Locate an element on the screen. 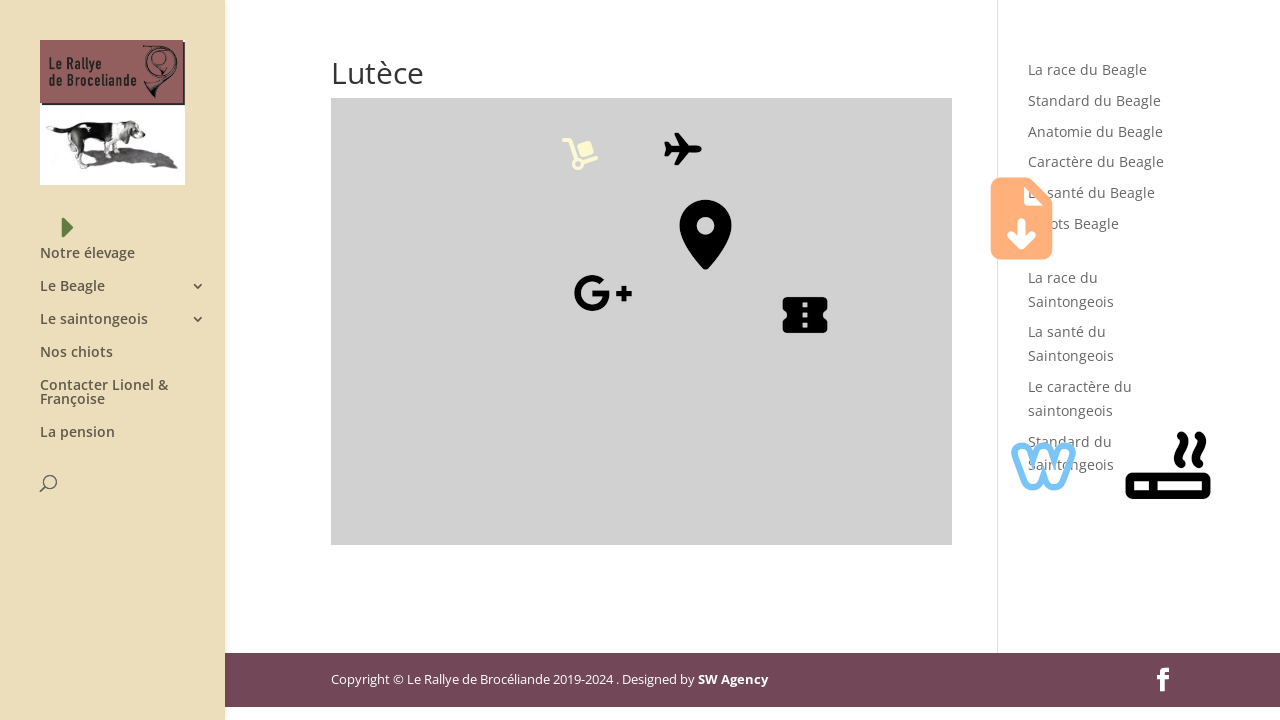  indicates a designated smoking area is located at coordinates (1168, 474).